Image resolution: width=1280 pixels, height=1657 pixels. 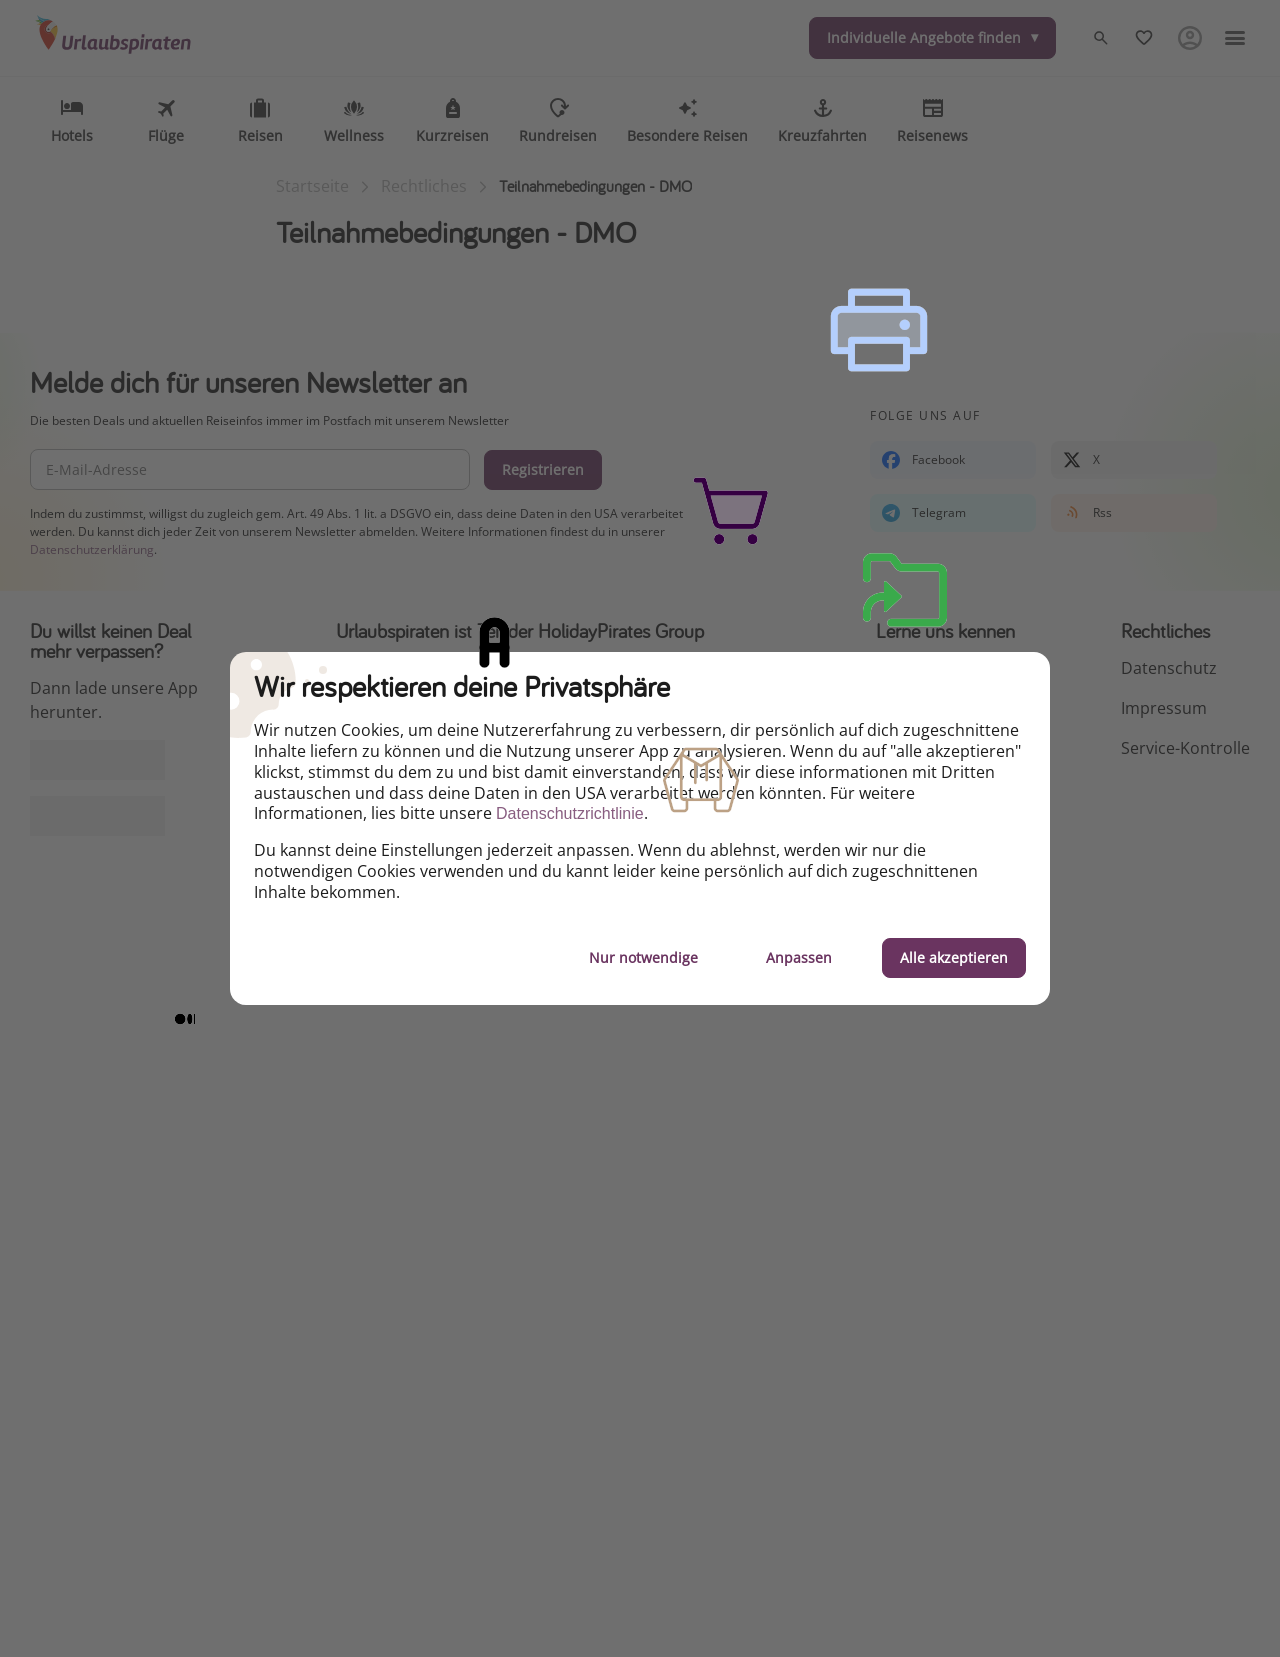 I want to click on adjust text or font settings, so click(x=494, y=642).